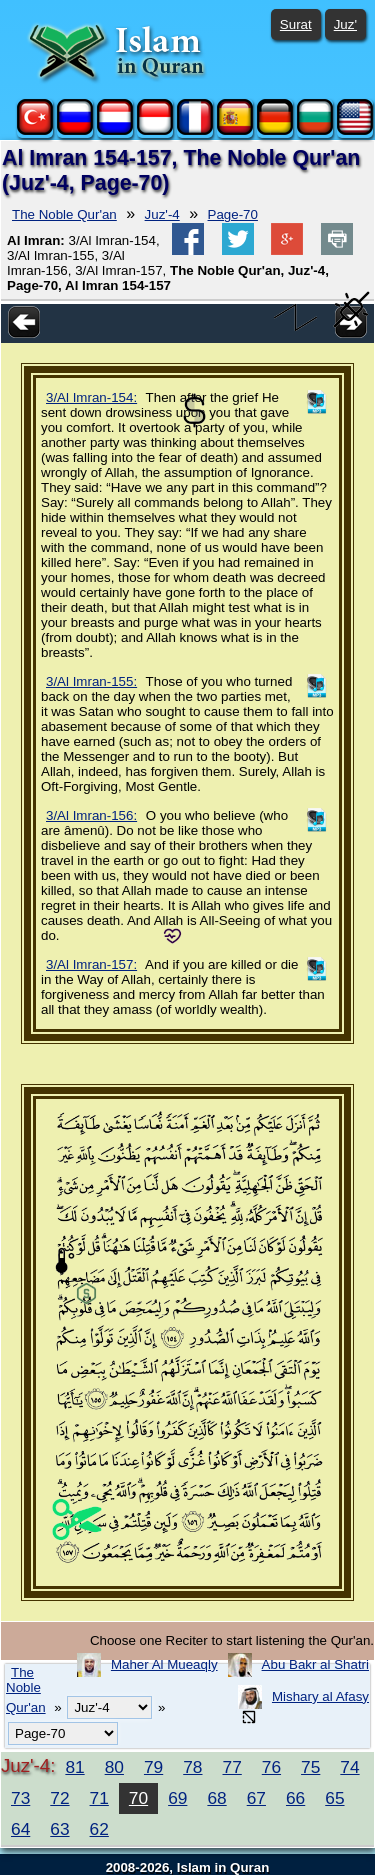 This screenshot has height=1875, width=375. What do you see at coordinates (351, 309) in the screenshot?
I see `indicates an active connection or paired devices` at bounding box center [351, 309].